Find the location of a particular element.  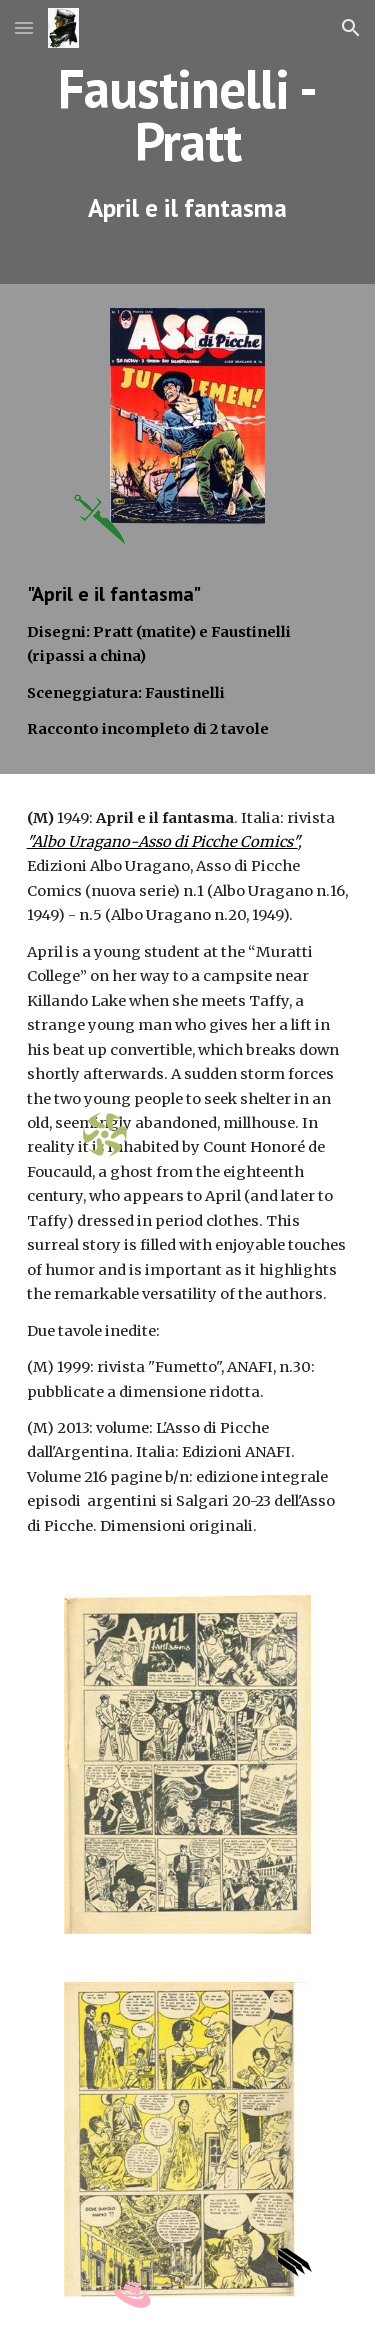

select a ritual or sacrifice action in a game is located at coordinates (99, 519).